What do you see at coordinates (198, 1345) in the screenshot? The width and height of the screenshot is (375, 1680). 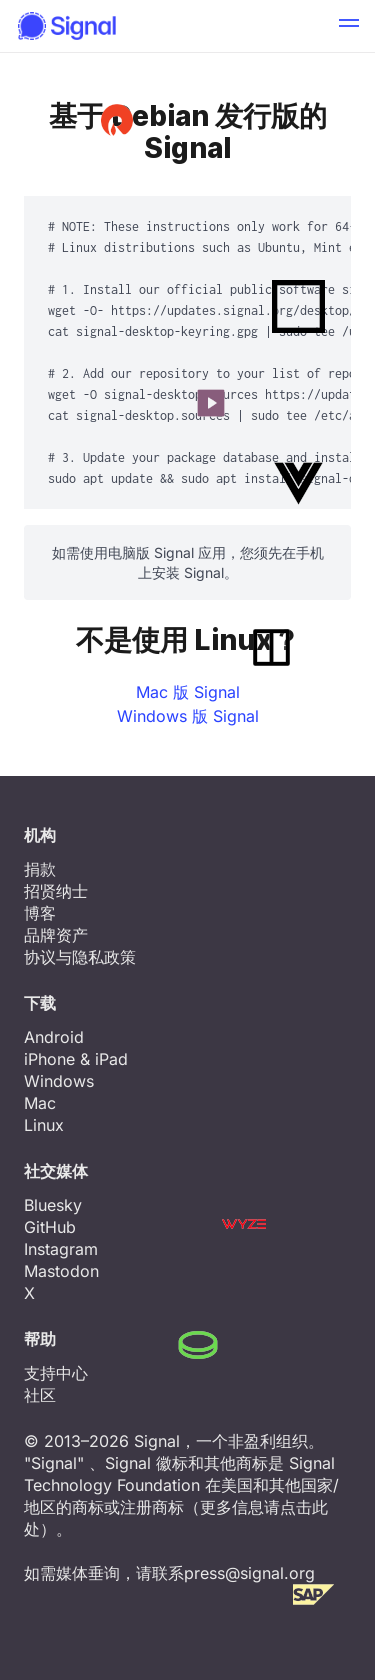 I see `view your coin balance or currency` at bounding box center [198, 1345].